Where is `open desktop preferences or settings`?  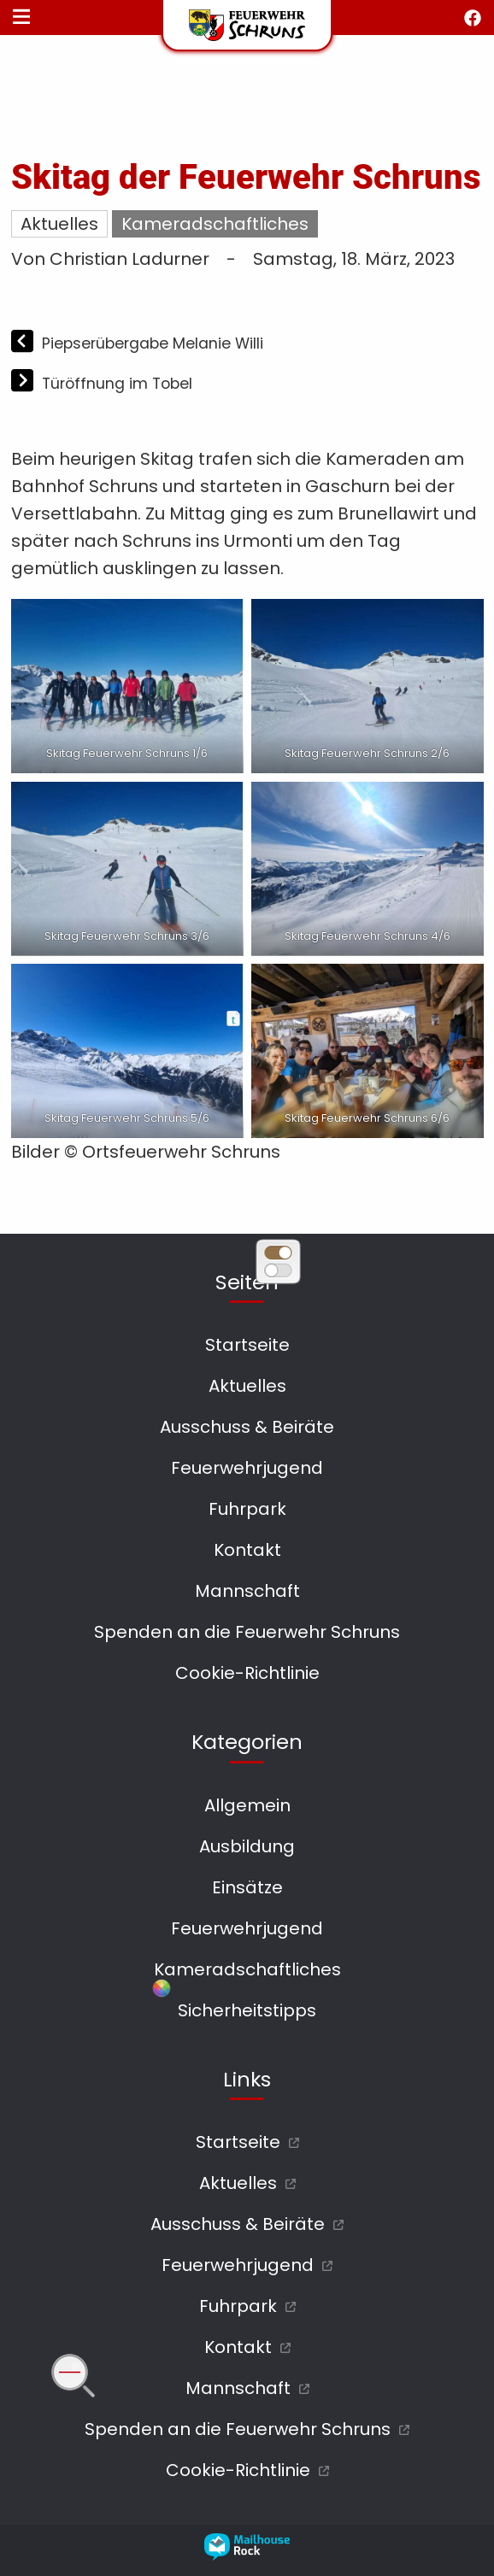 open desktop preferences or settings is located at coordinates (278, 1261).